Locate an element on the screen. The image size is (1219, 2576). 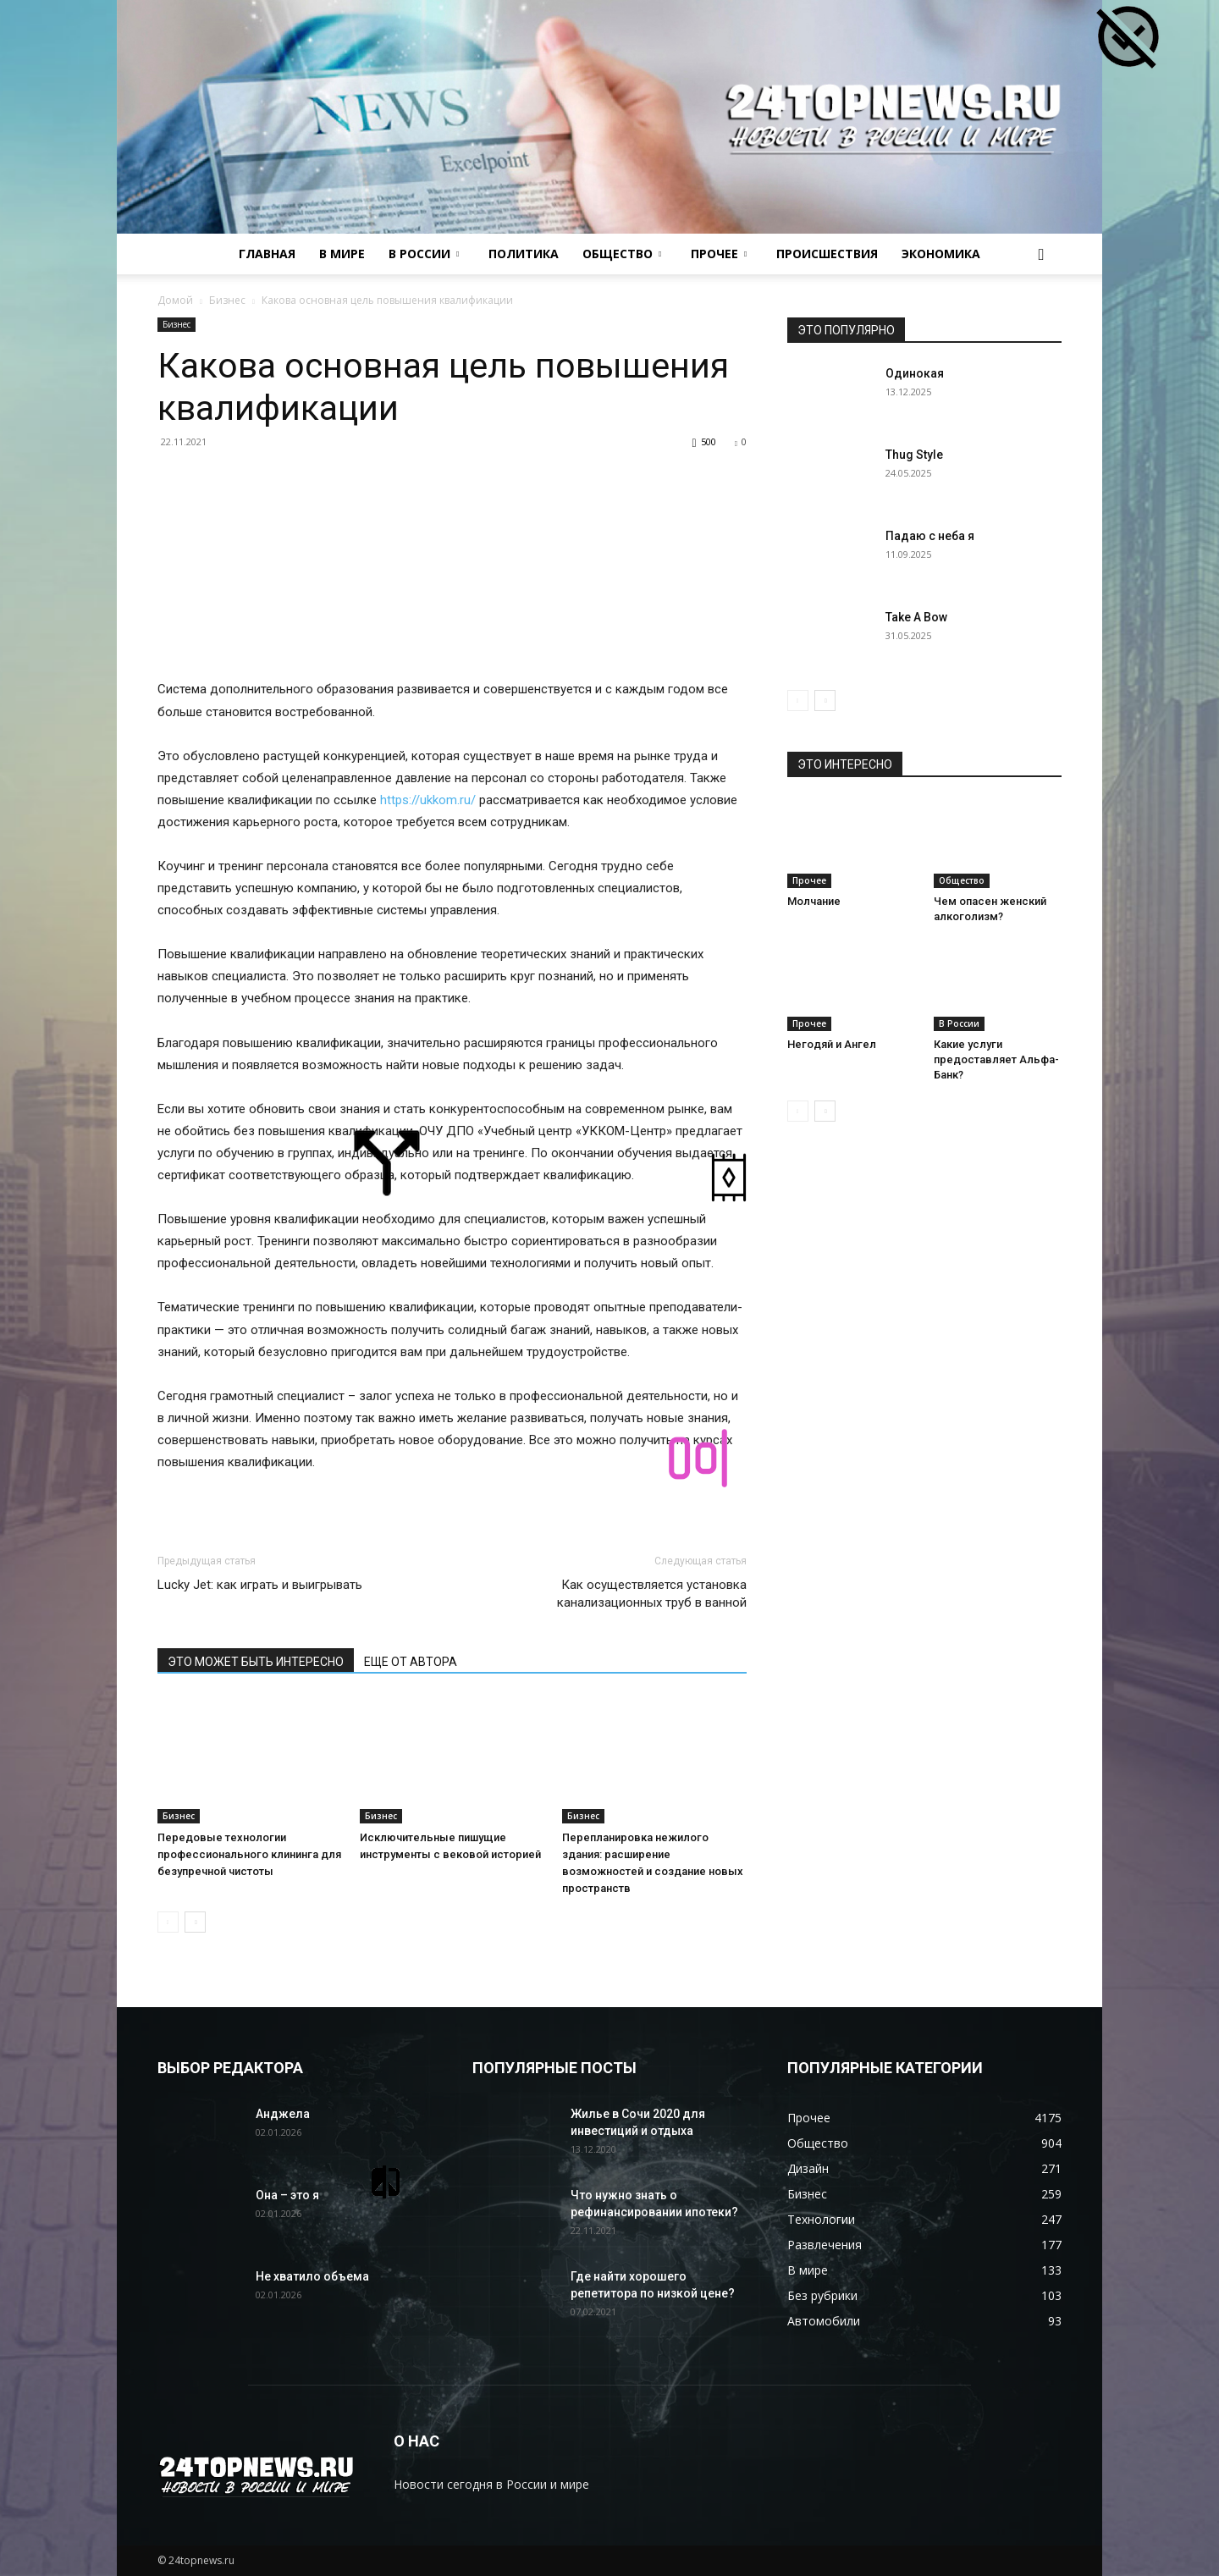
split or fork a call to multiple recipients is located at coordinates (387, 1163).